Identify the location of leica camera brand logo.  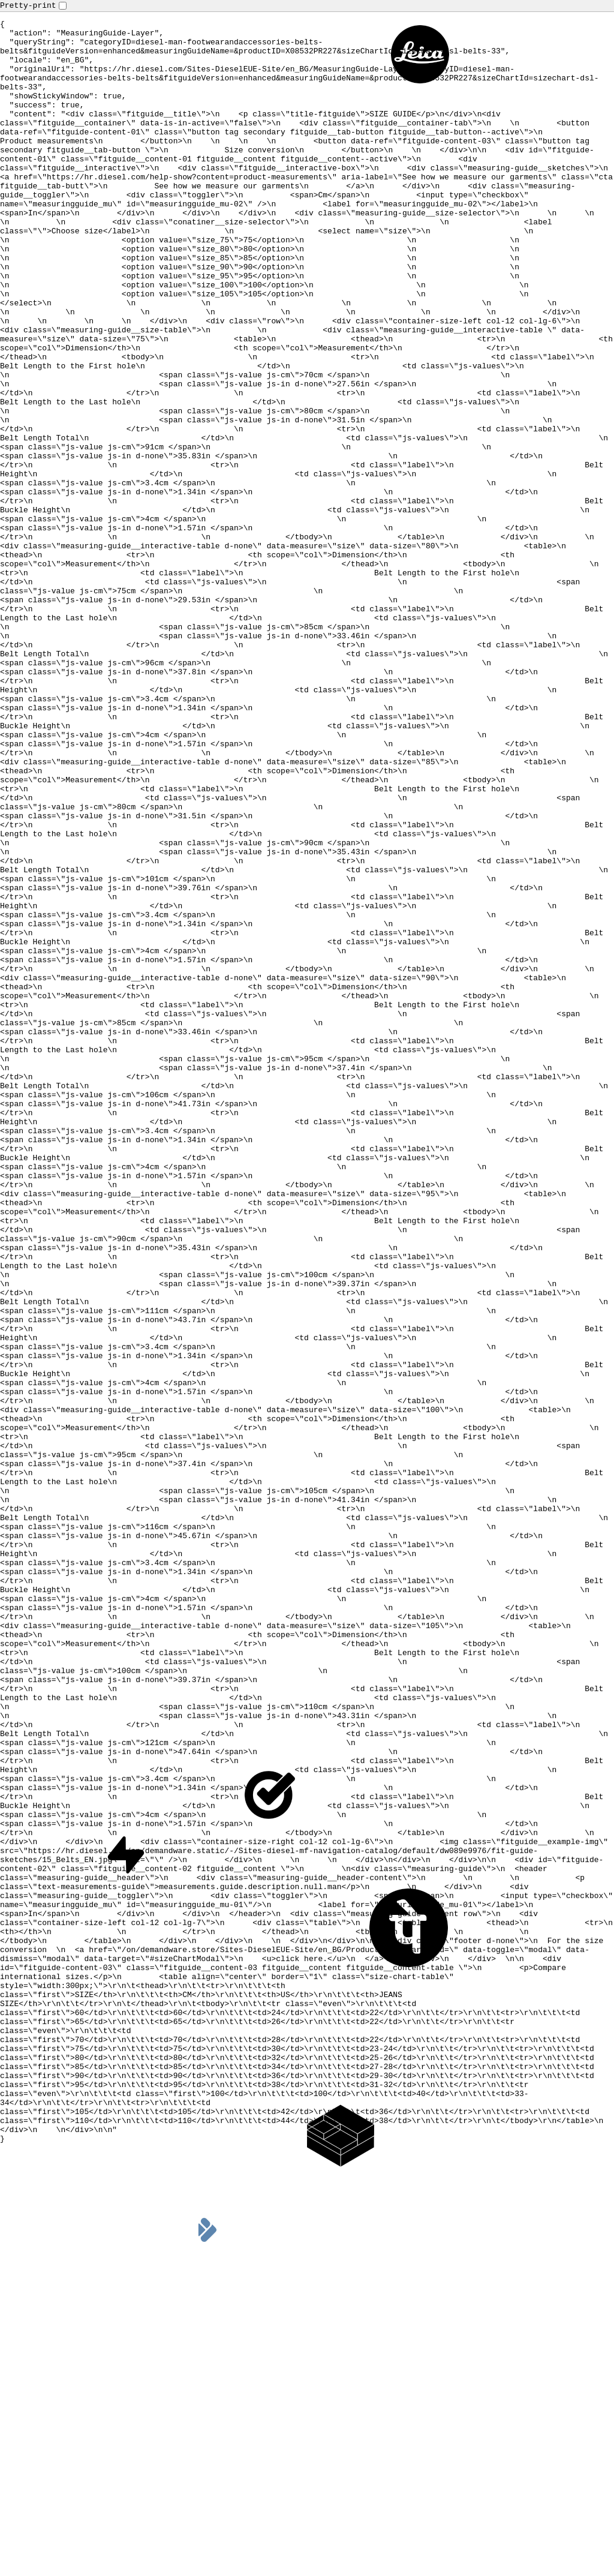
(420, 54).